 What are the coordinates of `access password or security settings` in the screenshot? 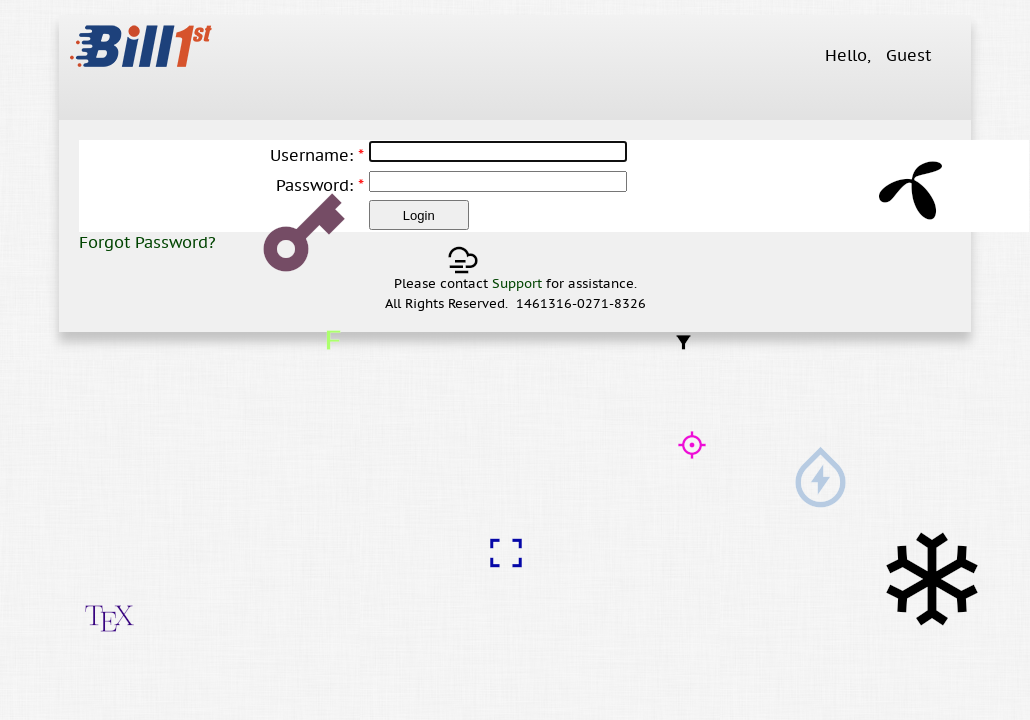 It's located at (304, 231).